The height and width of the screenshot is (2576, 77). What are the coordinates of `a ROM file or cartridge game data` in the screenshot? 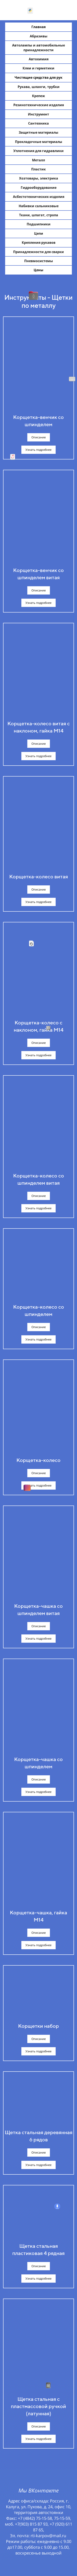 It's located at (48, 2385).